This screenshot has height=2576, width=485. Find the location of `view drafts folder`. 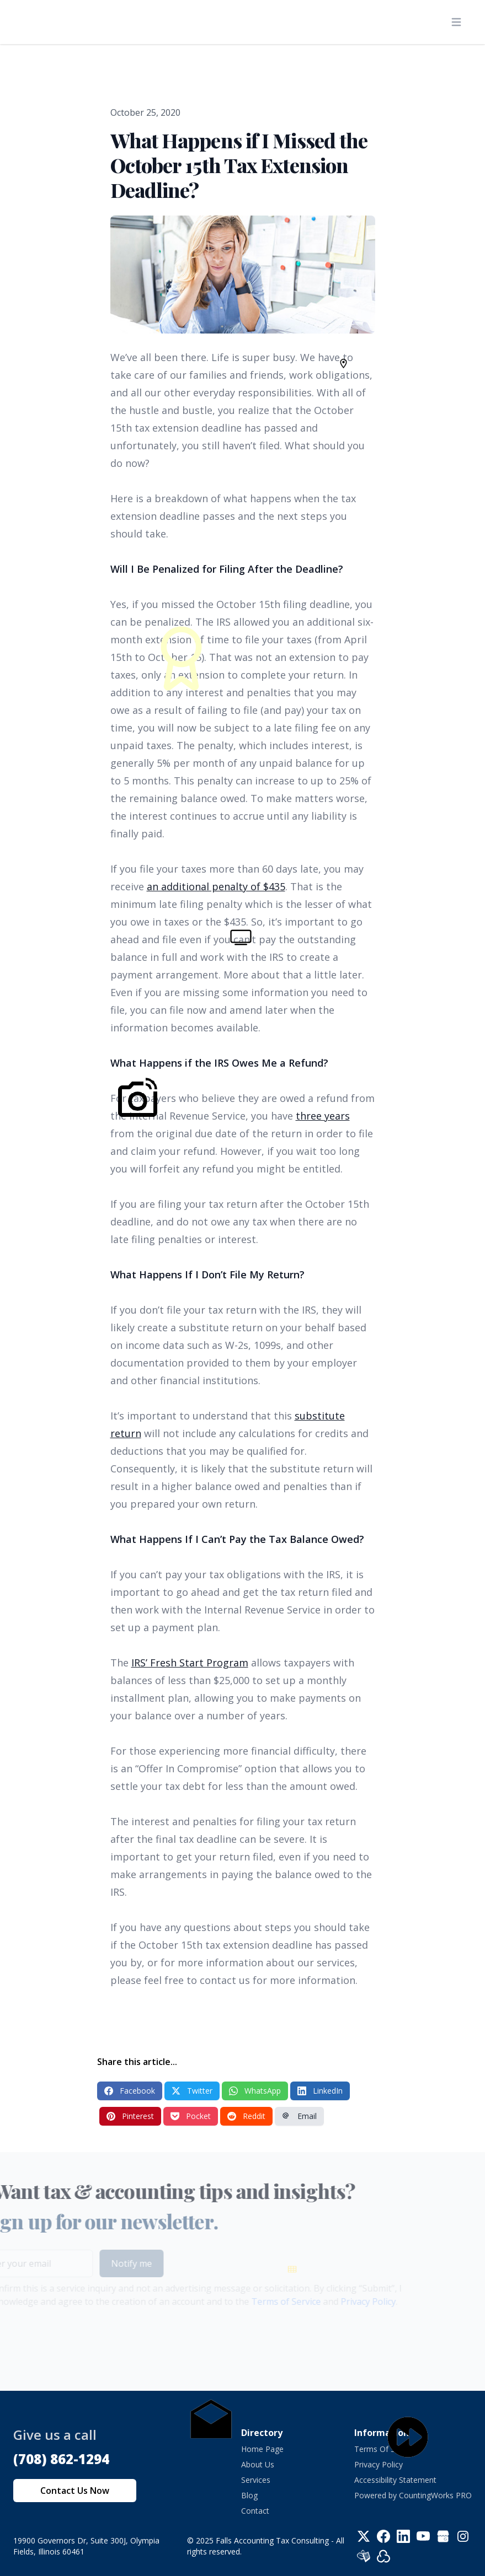

view drafts folder is located at coordinates (211, 2422).